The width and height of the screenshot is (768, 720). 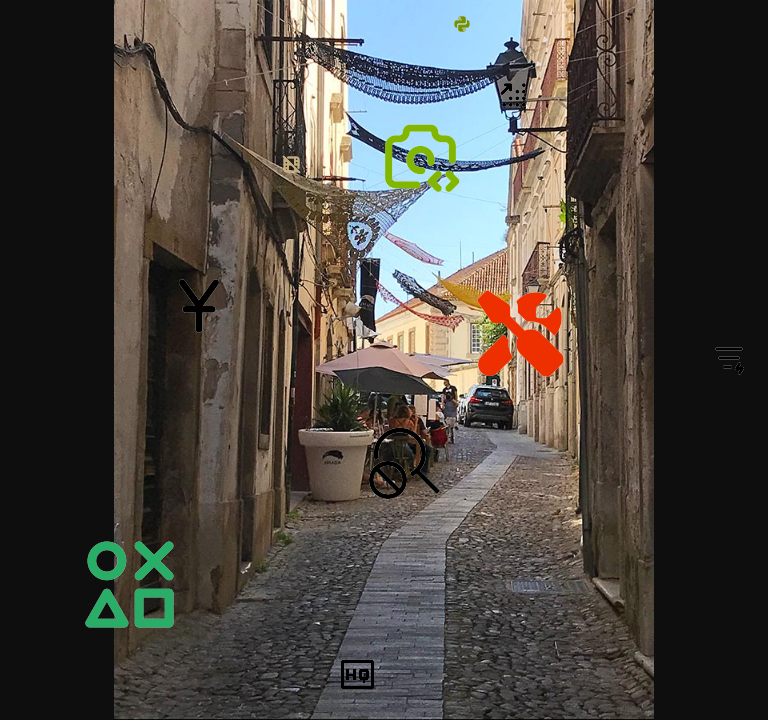 What do you see at coordinates (514, 95) in the screenshot?
I see `export or share data` at bounding box center [514, 95].